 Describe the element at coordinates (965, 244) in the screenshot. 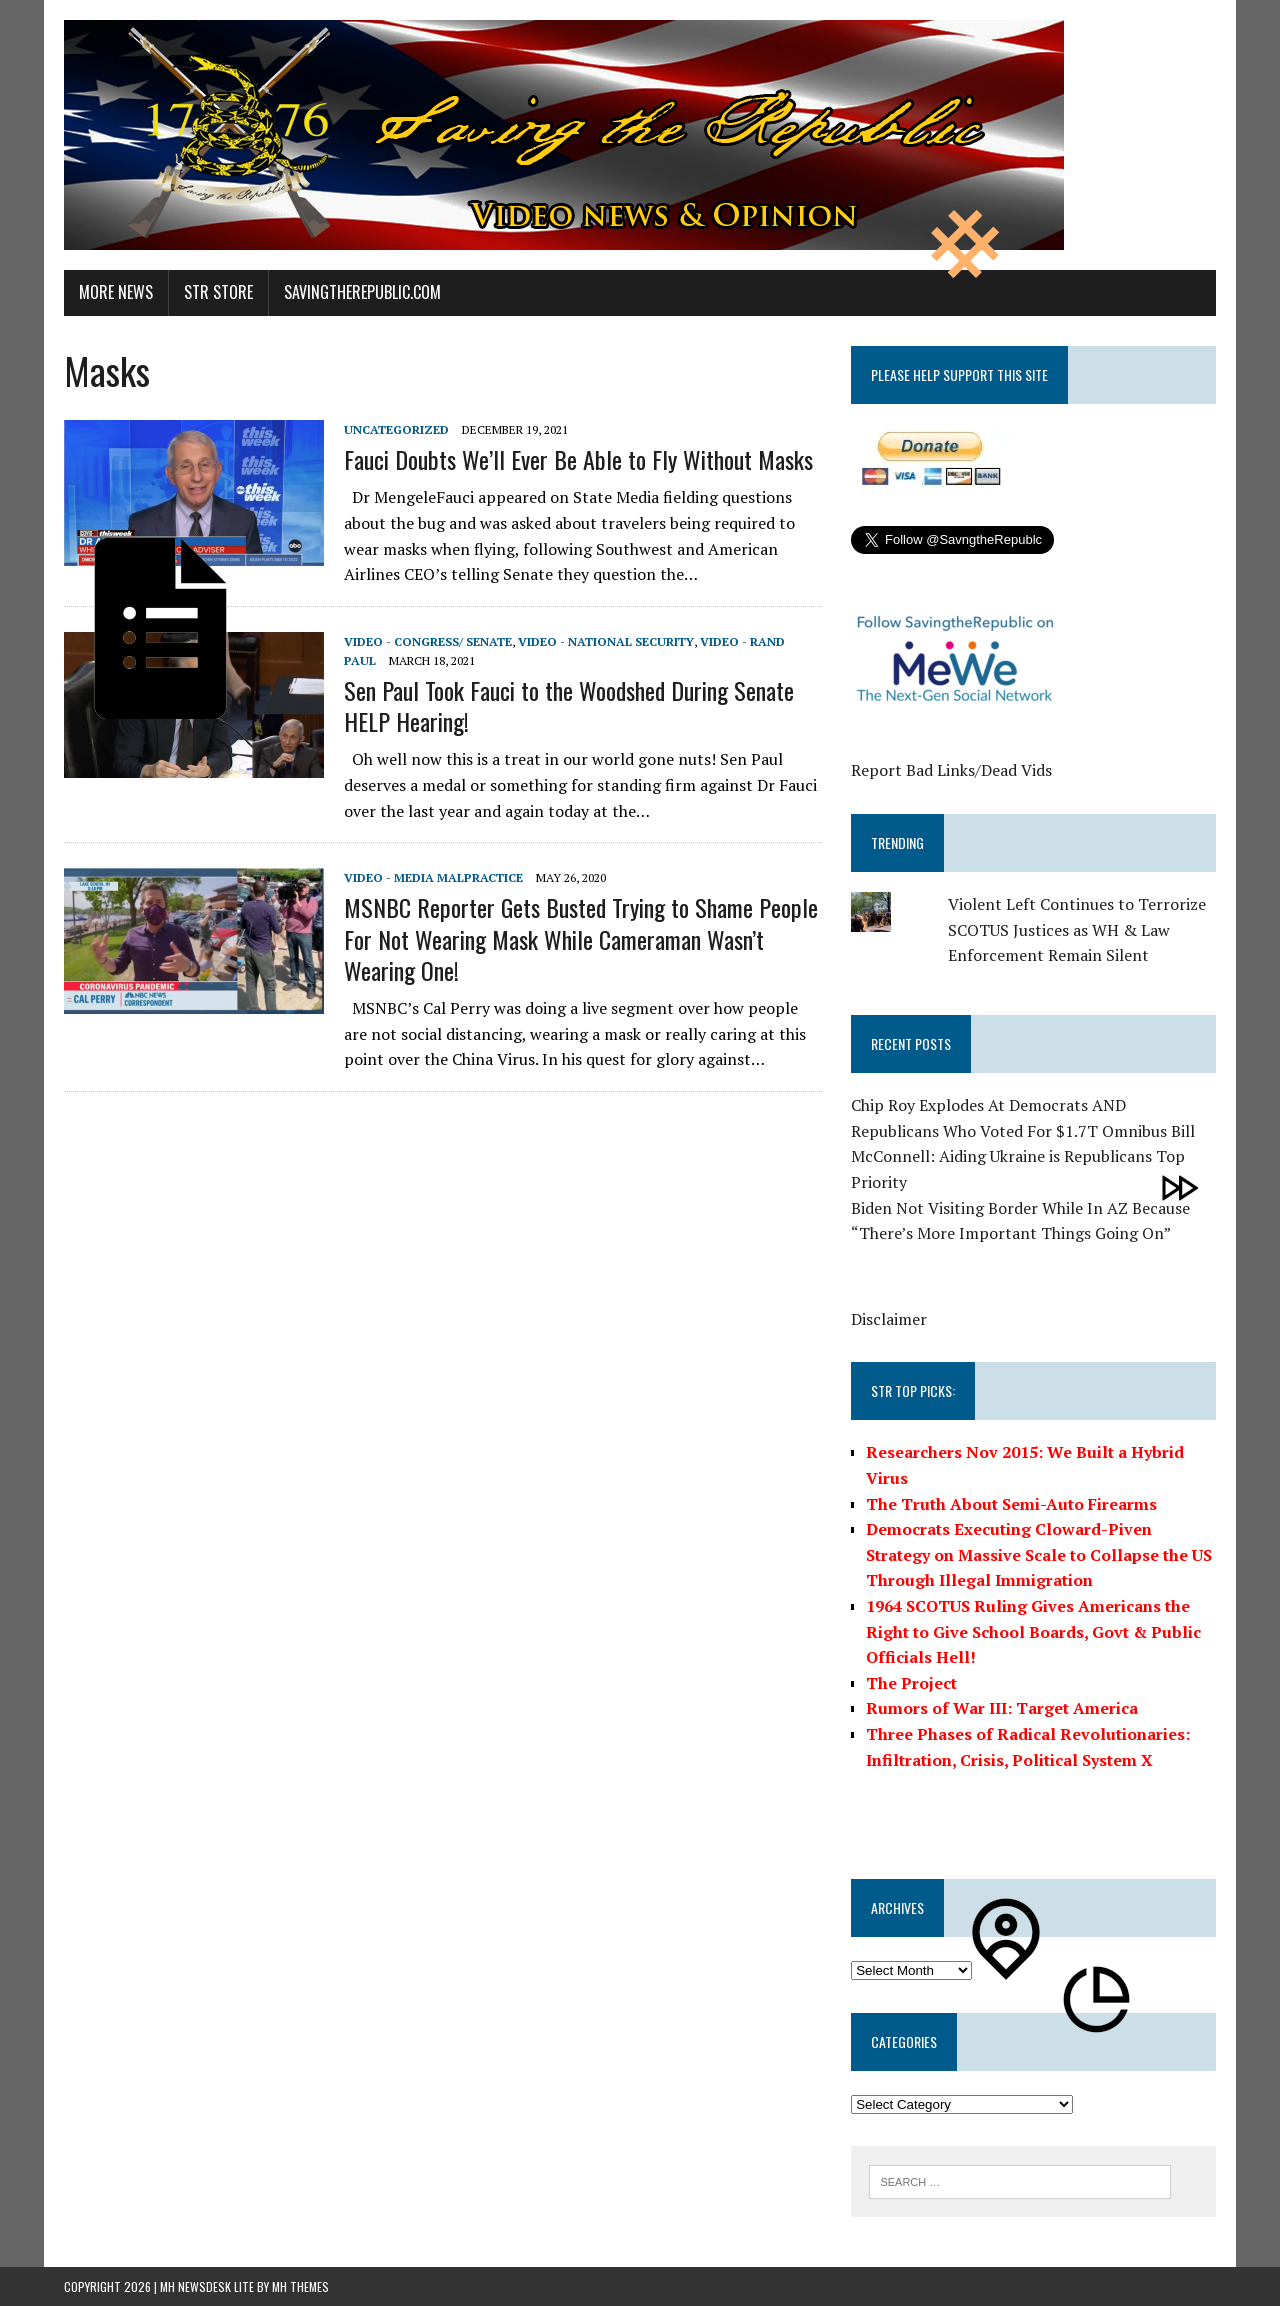

I see `open SimpleX messaging app` at that location.